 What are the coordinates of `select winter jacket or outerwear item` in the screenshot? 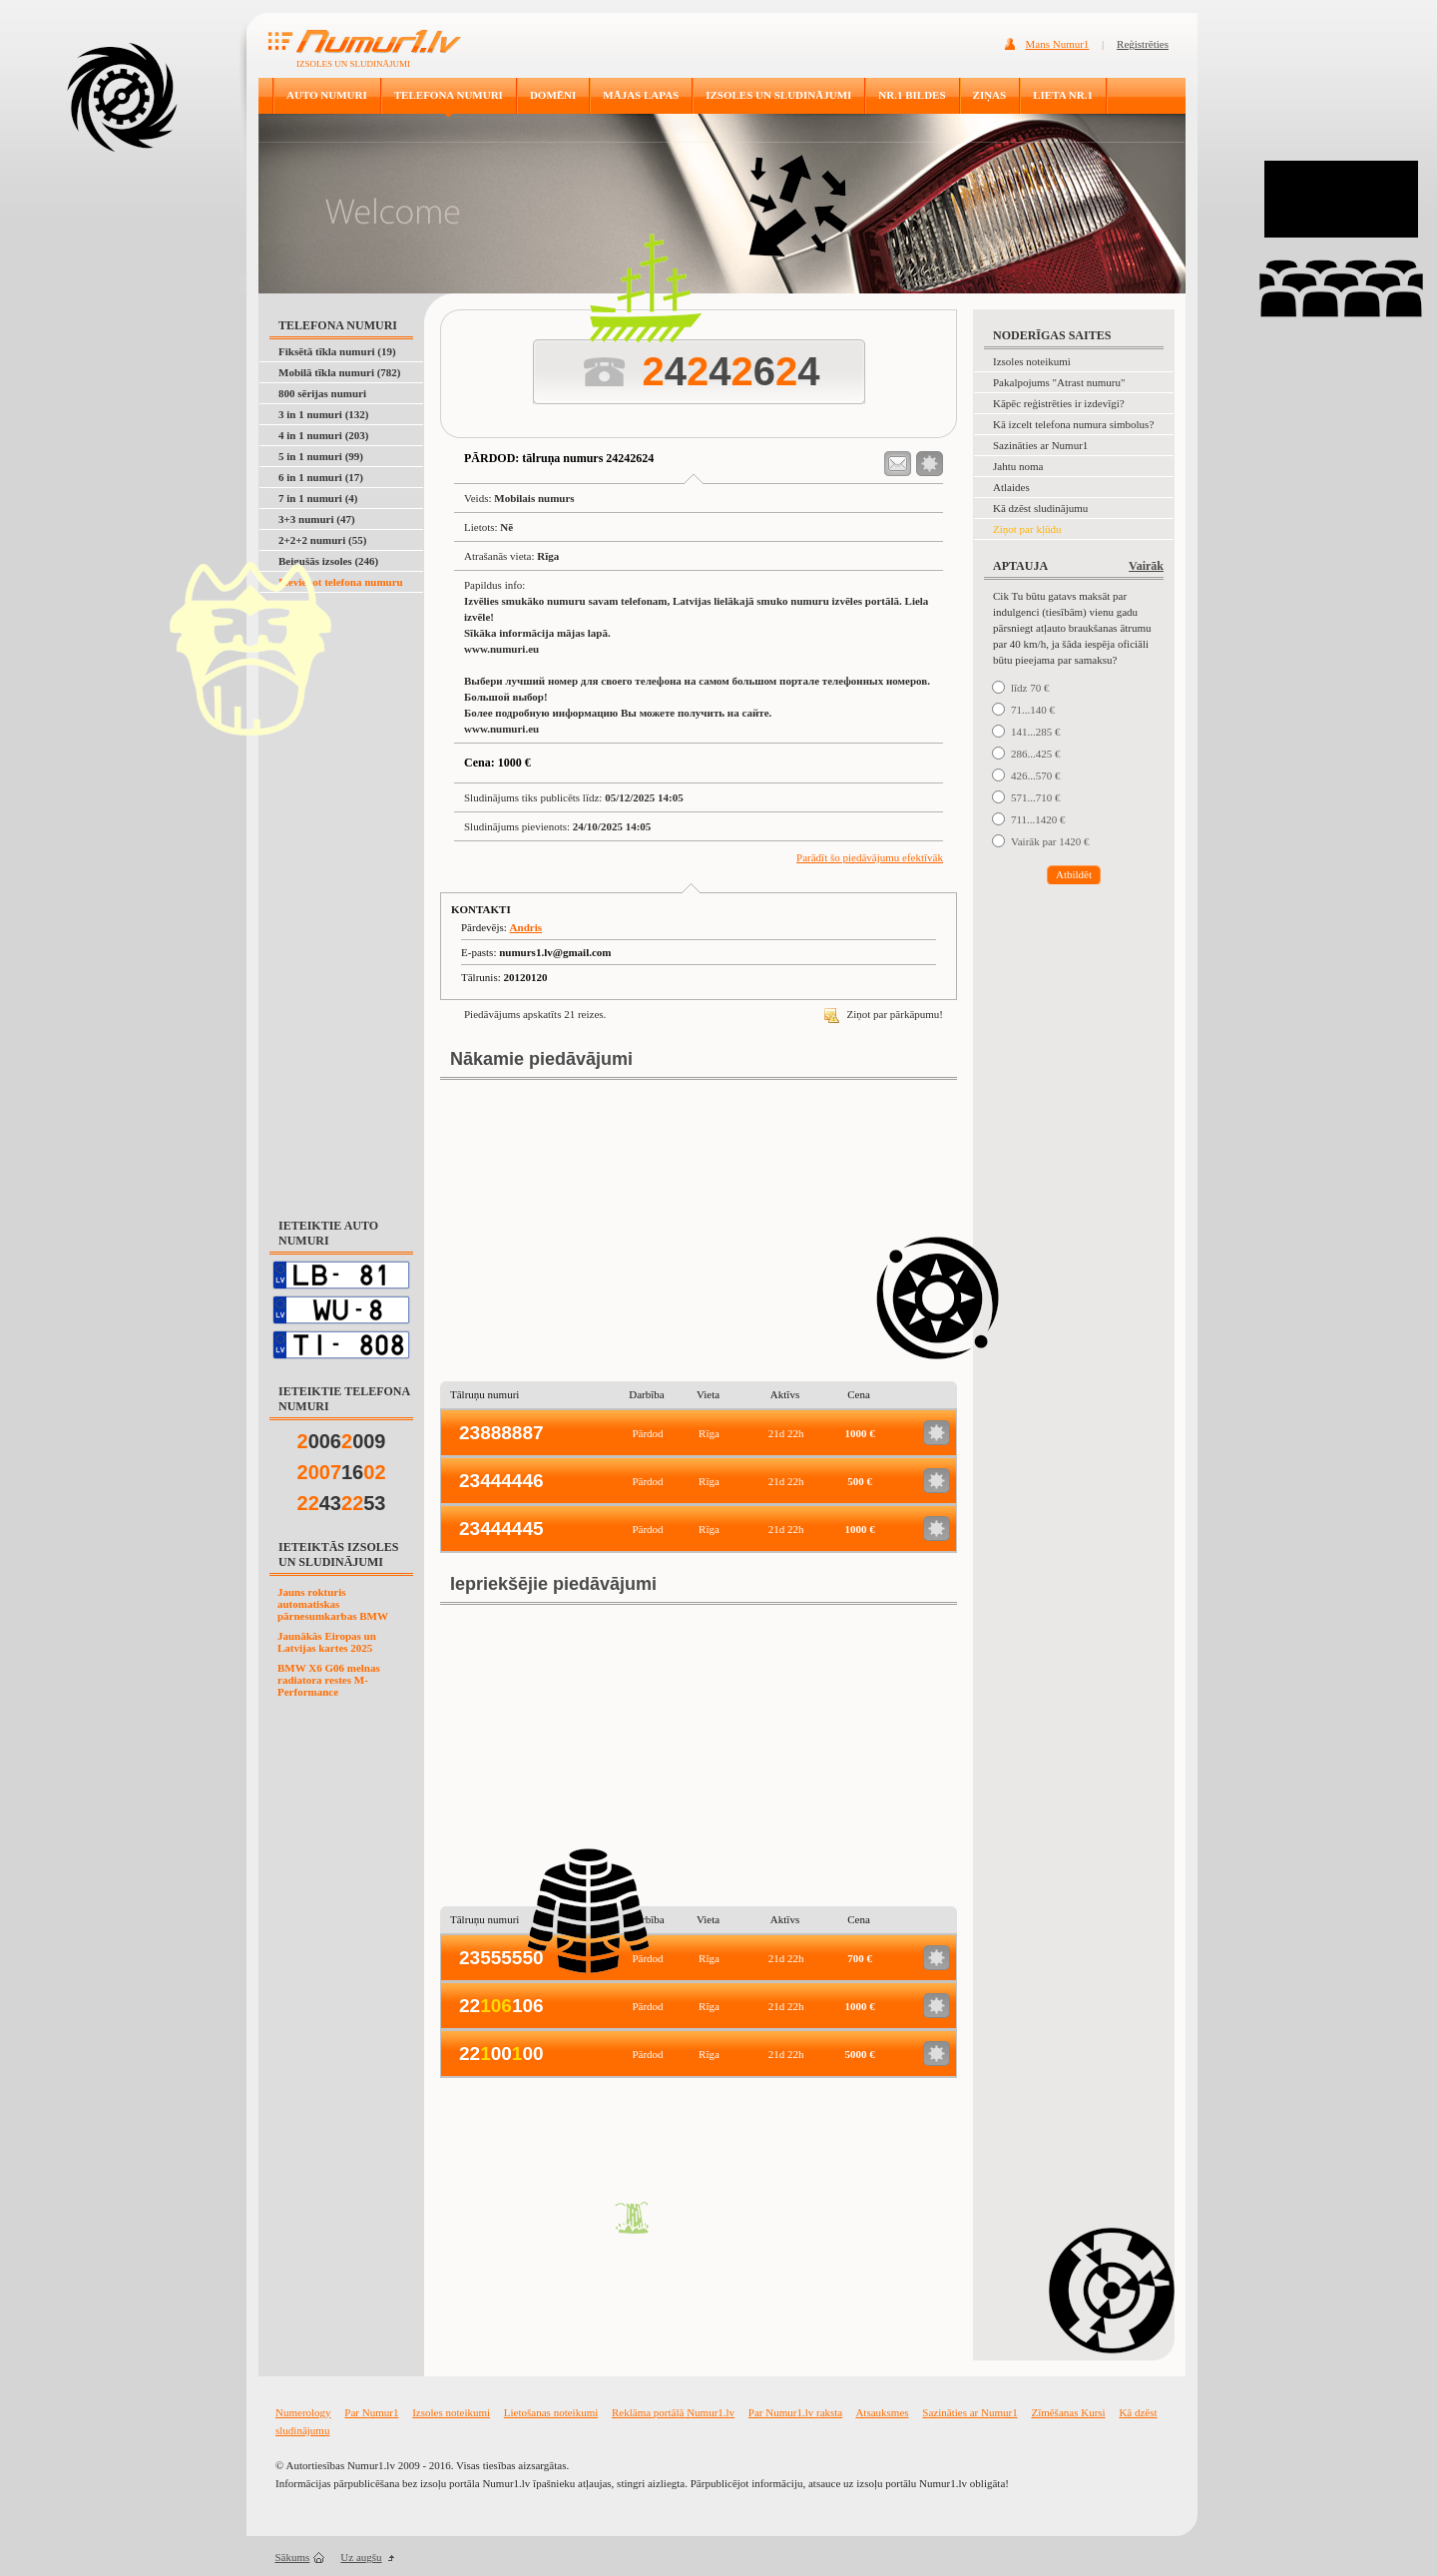 It's located at (588, 1909).